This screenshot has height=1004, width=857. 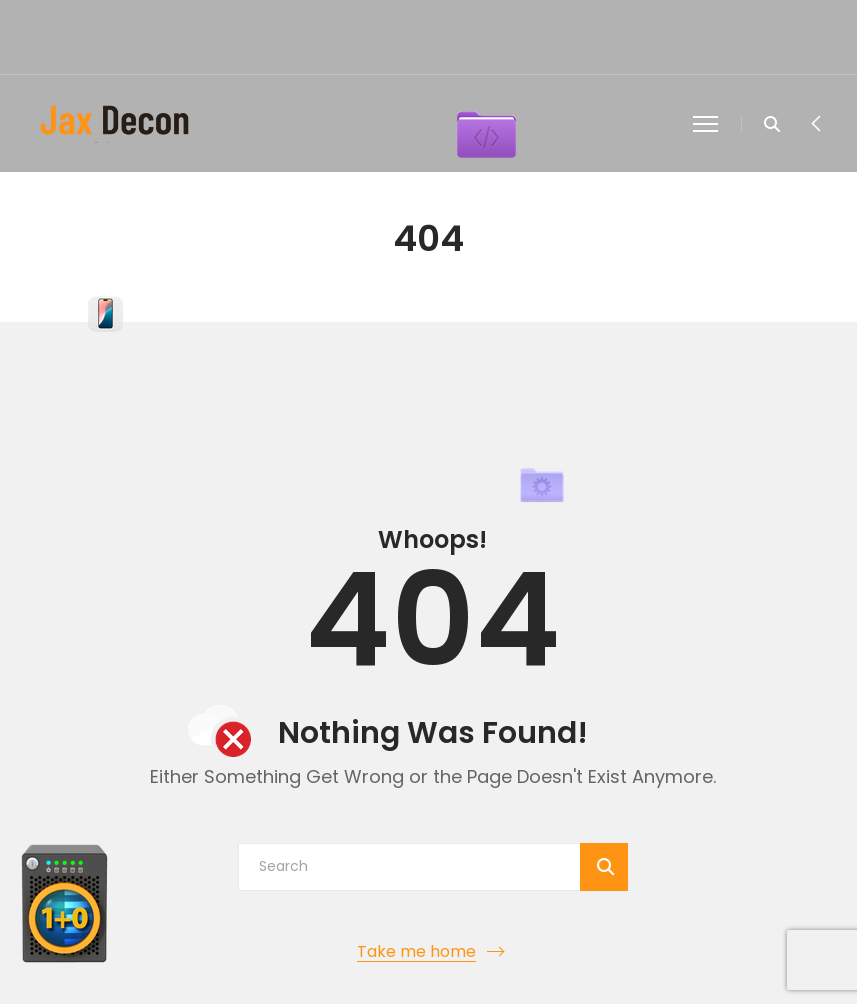 I want to click on open smart folder with automated sorting rules, so click(x=542, y=485).